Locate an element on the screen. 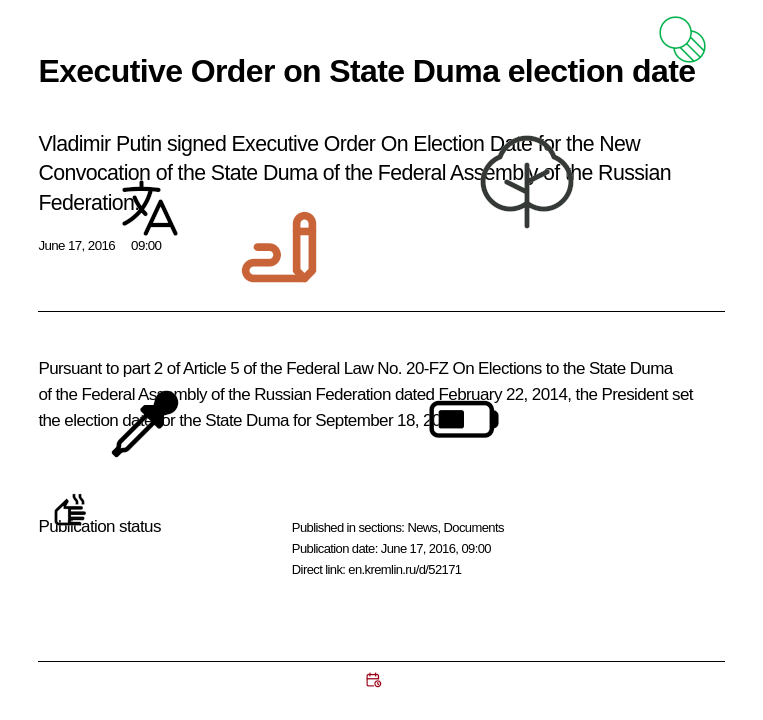  indicates battery at 50% charge is located at coordinates (464, 417).